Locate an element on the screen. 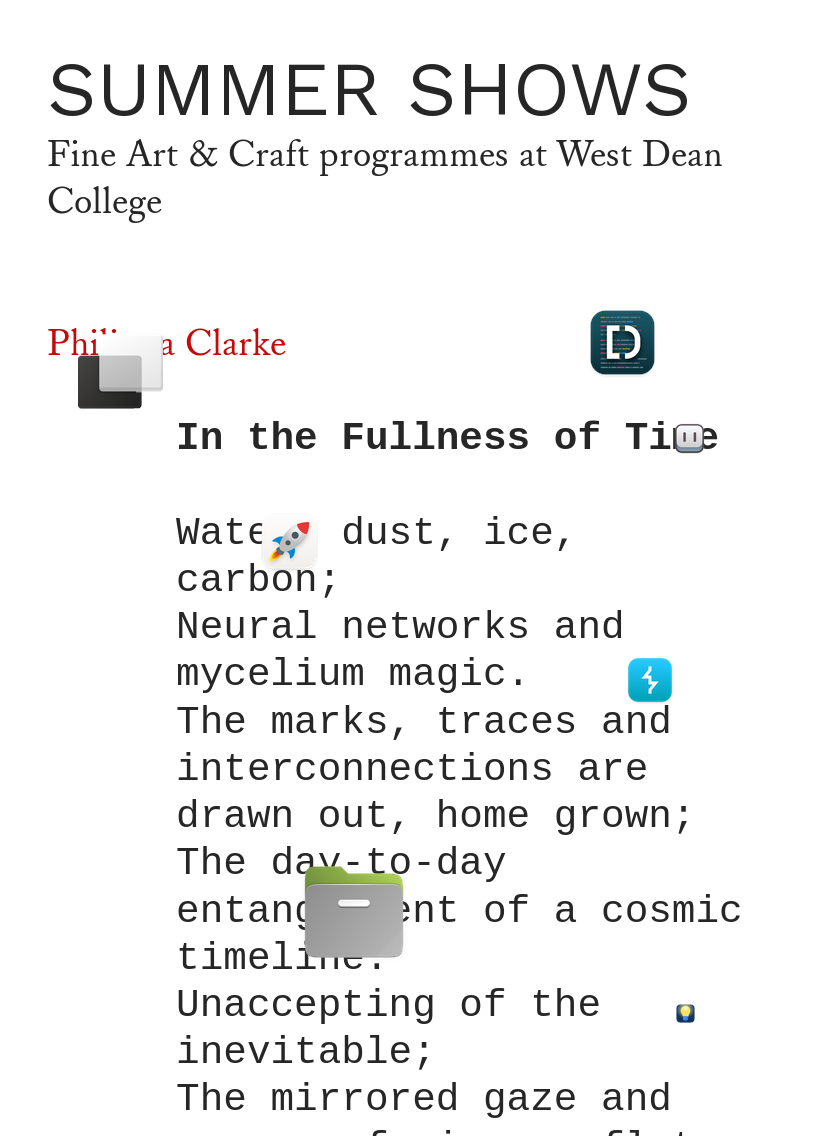 The height and width of the screenshot is (1136, 836). open the file manager application is located at coordinates (354, 912).